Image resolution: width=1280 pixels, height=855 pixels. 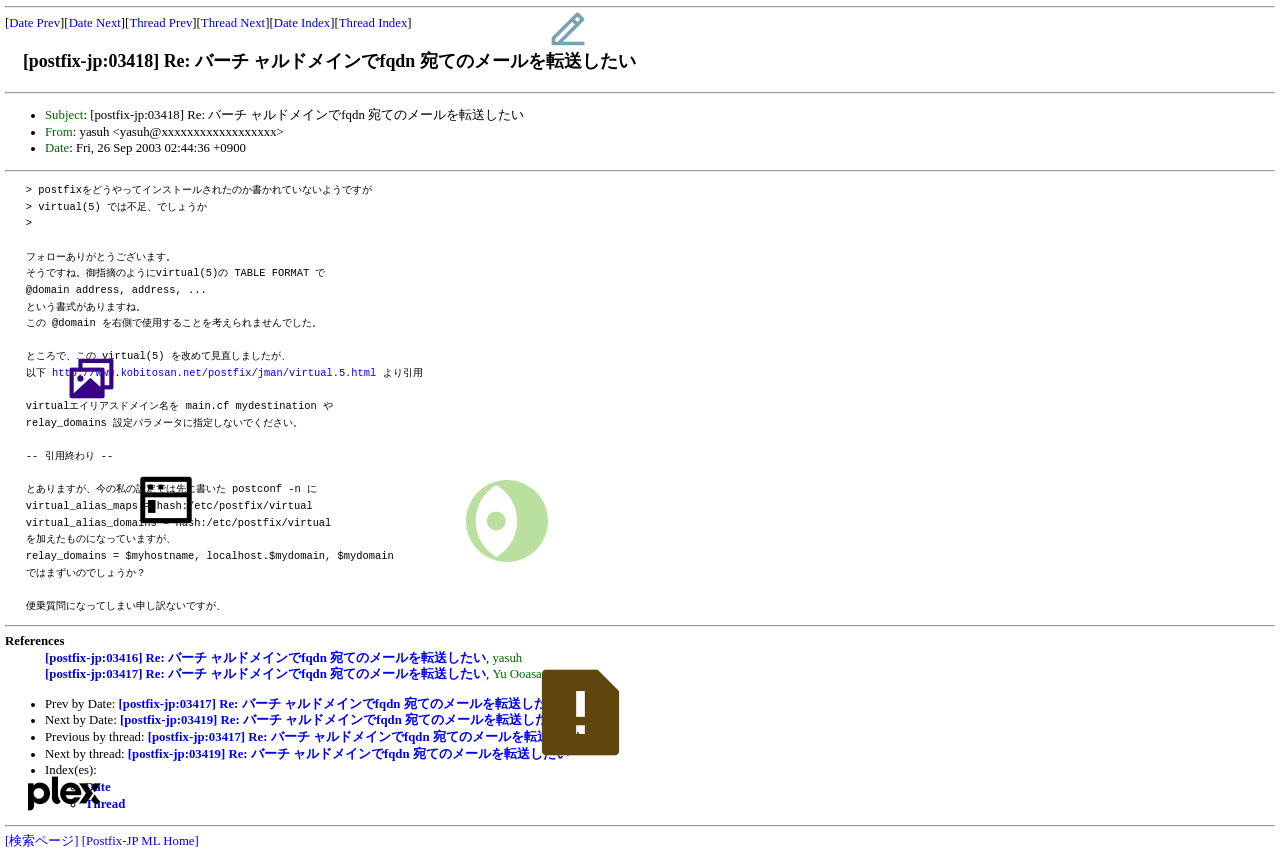 What do you see at coordinates (580, 712) in the screenshot?
I see `file with warning or error status` at bounding box center [580, 712].